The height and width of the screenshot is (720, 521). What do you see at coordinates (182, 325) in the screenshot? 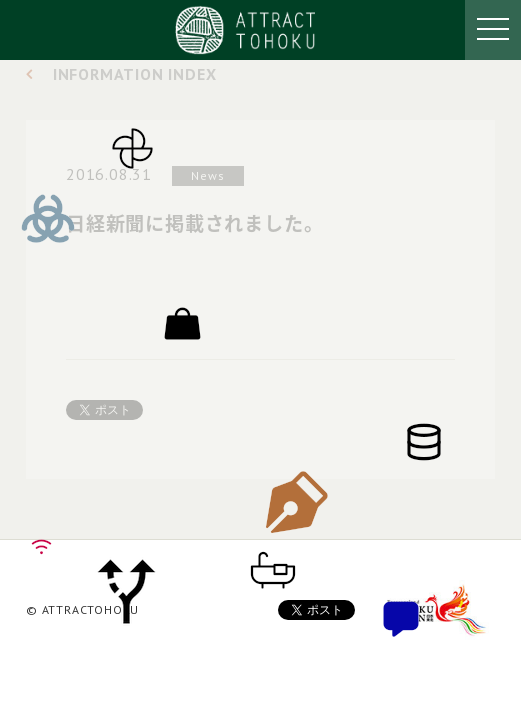
I see `view your shopping bag` at bounding box center [182, 325].